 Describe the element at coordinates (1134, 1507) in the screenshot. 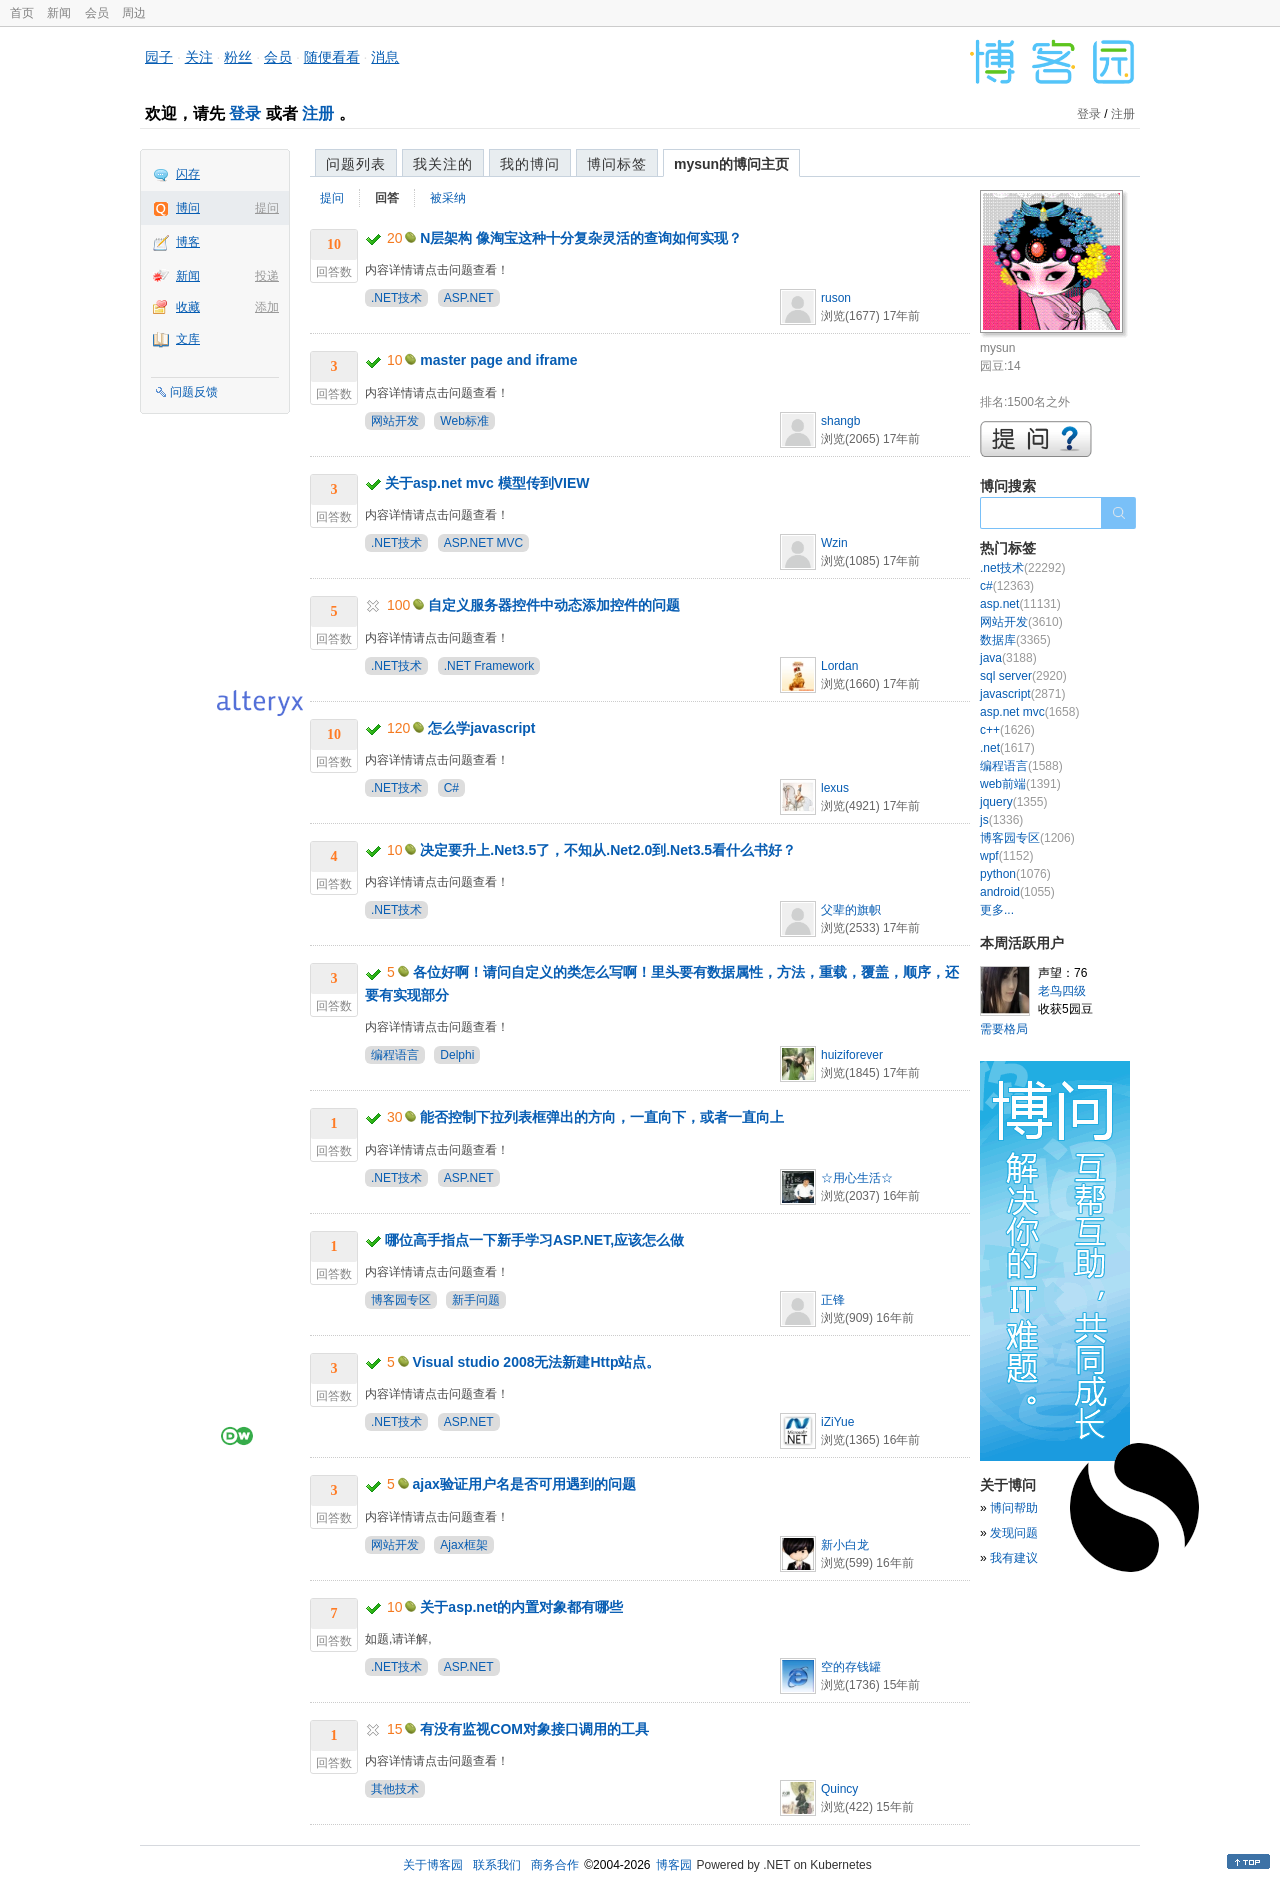

I see `open simplenote app` at that location.